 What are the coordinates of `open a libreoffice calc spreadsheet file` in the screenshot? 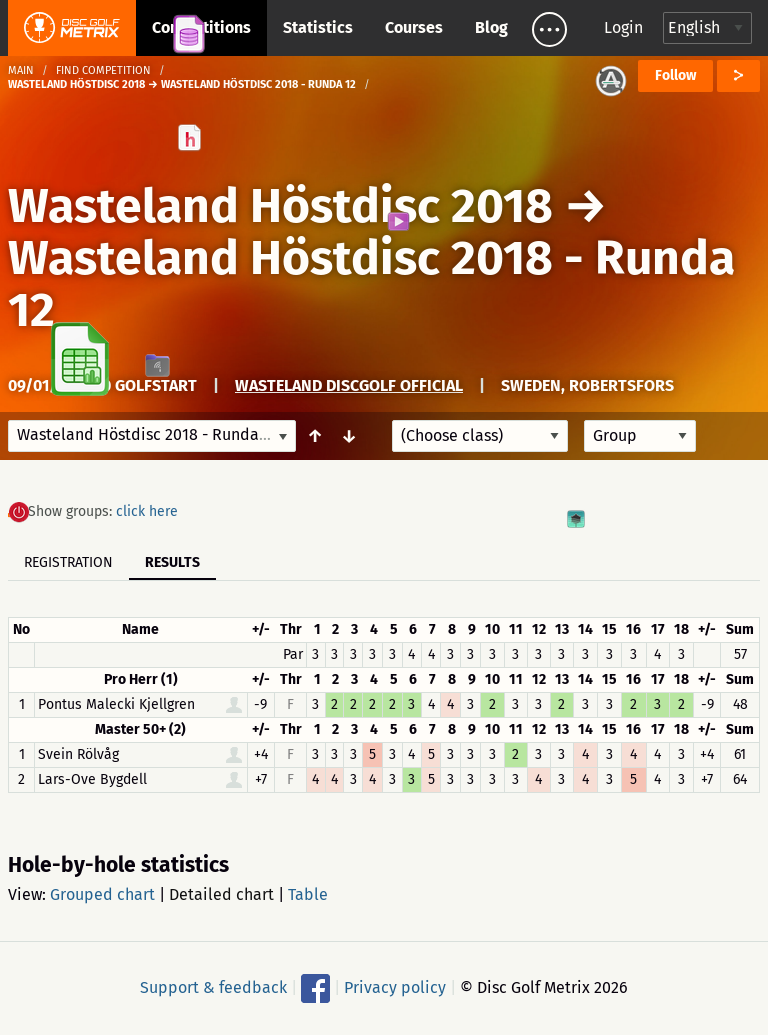 It's located at (80, 359).